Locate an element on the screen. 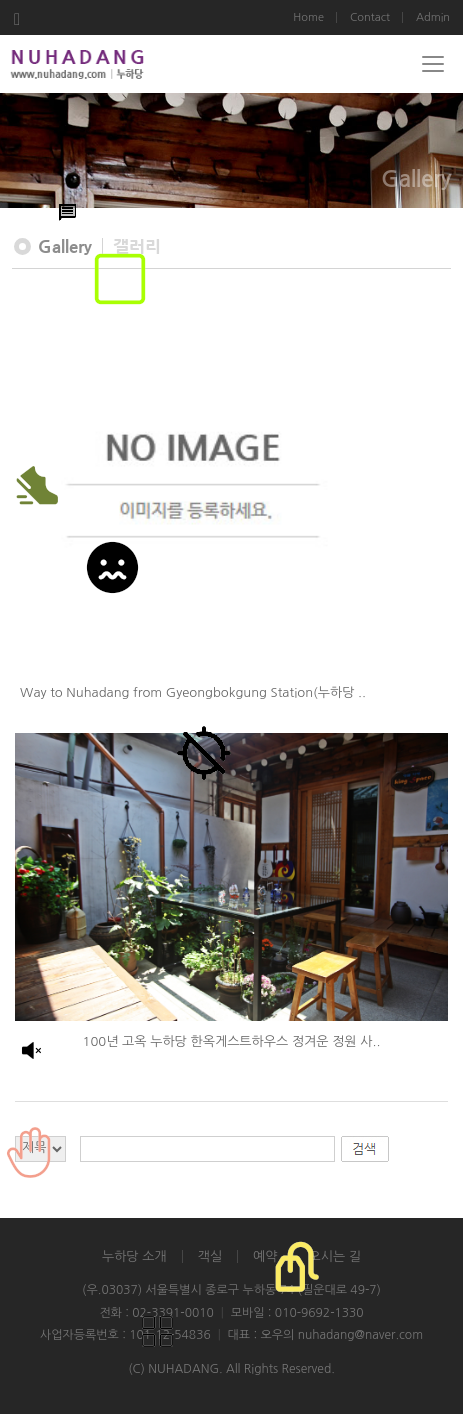 The image size is (463, 1414). stop or pause an action is located at coordinates (30, 1152).